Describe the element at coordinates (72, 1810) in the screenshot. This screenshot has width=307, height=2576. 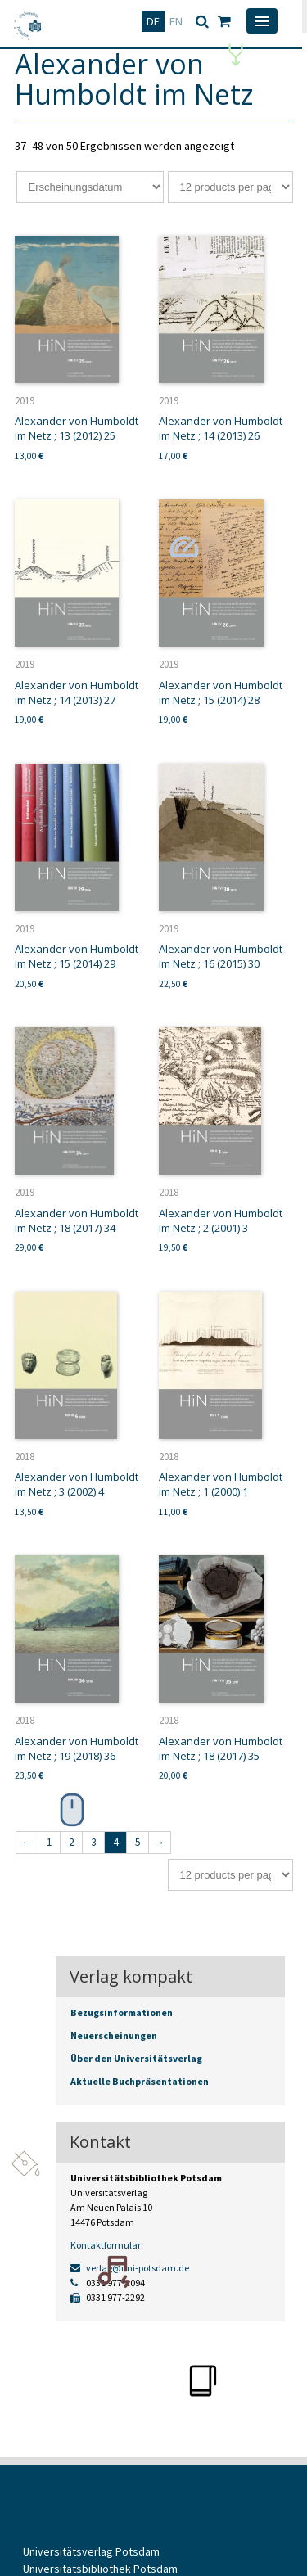
I see `adjust mouse or cursor settings` at that location.